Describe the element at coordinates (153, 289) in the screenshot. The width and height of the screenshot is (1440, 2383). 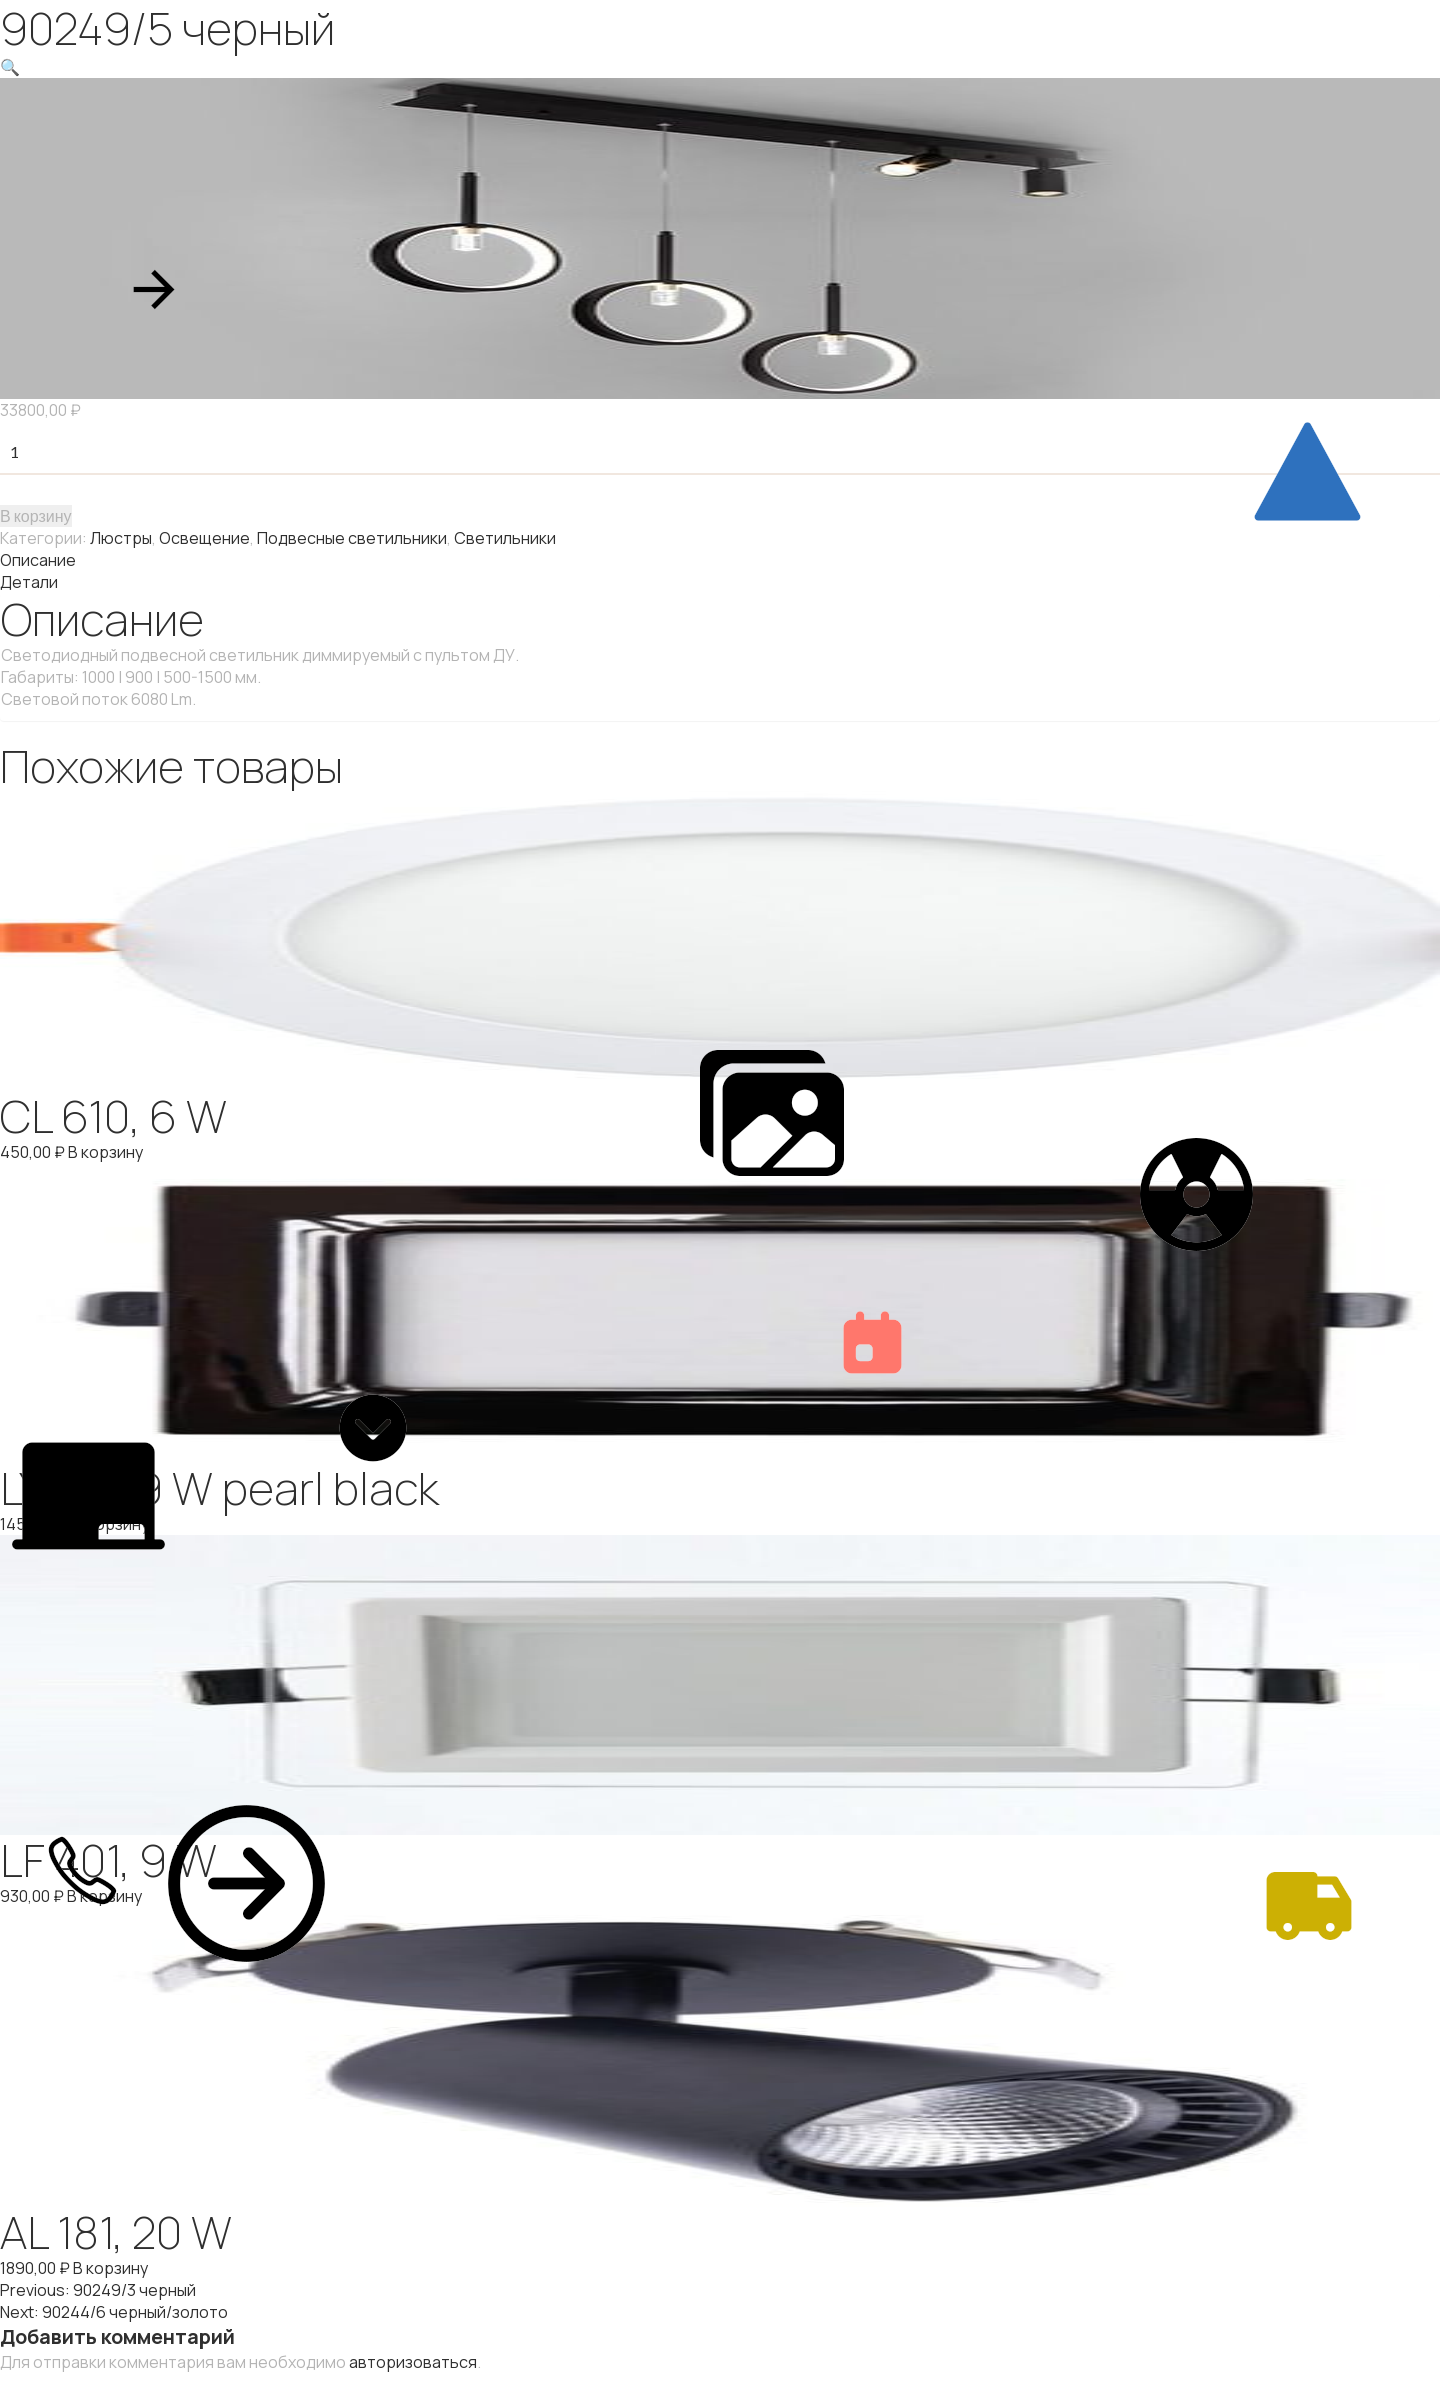
I see `navigate to the next item or screen` at that location.